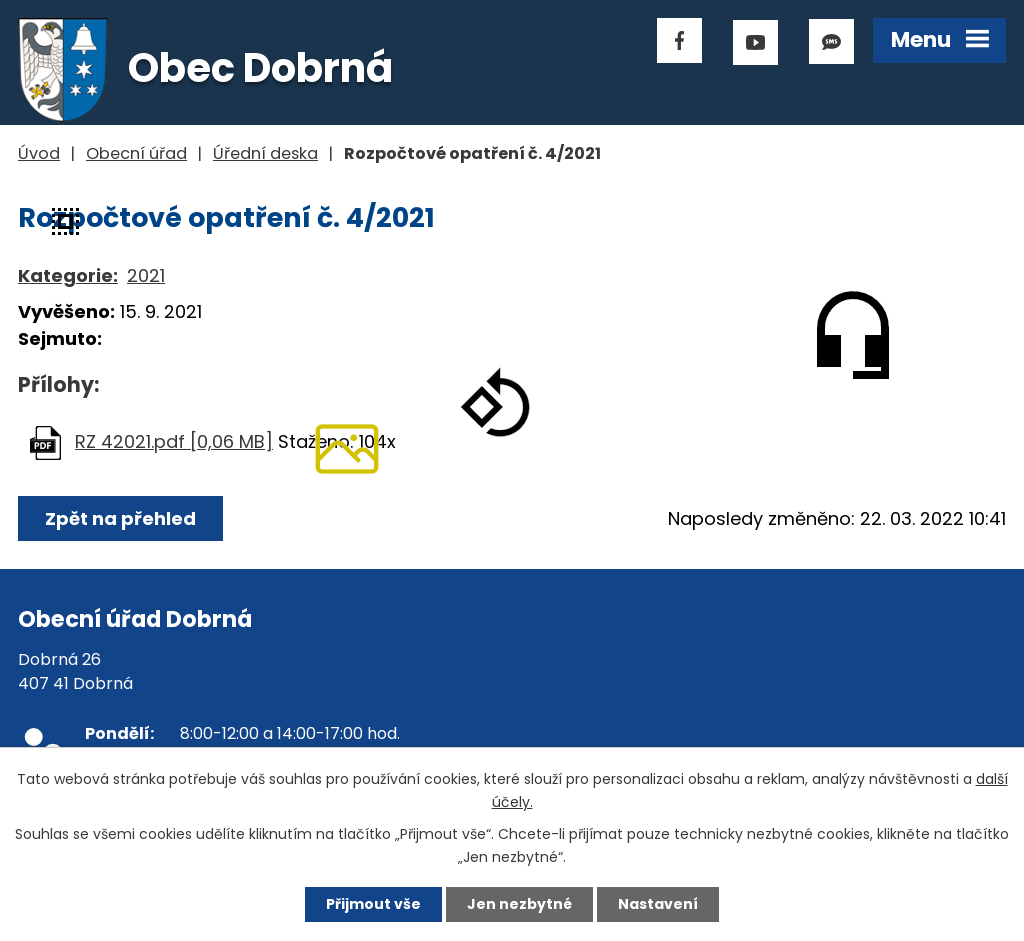 Image resolution: width=1024 pixels, height=941 pixels. What do you see at coordinates (853, 335) in the screenshot?
I see `contact customer support` at bounding box center [853, 335].